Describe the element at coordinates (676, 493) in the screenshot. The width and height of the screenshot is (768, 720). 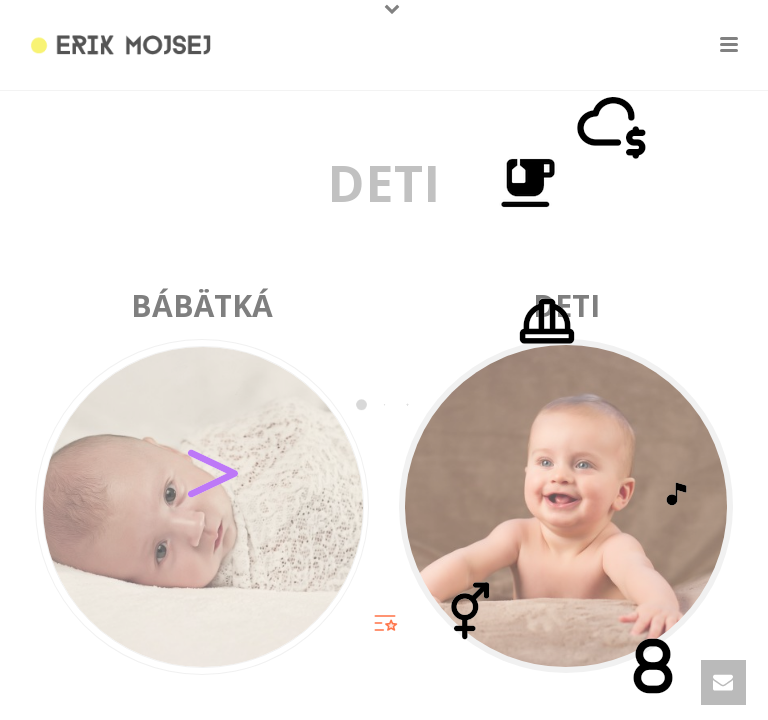
I see `open music player or audio library` at that location.